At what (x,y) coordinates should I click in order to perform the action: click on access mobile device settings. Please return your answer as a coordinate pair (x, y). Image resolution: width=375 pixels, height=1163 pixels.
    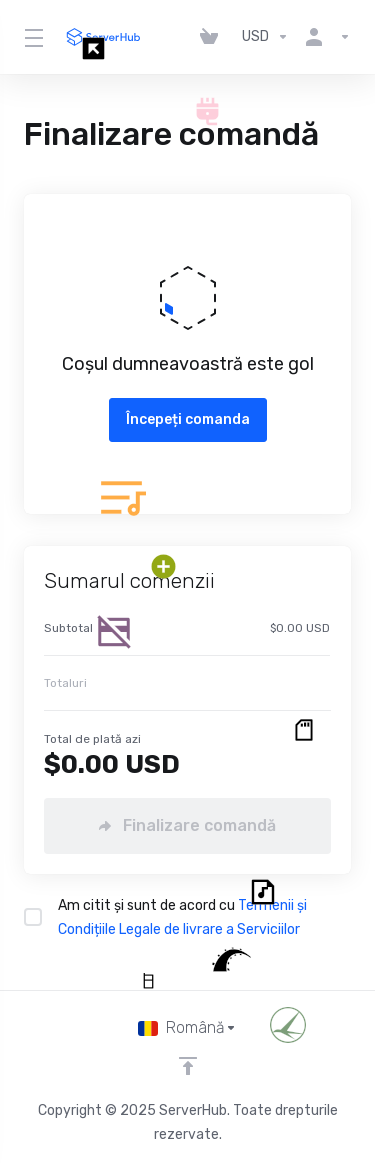
    Looking at the image, I should click on (148, 981).